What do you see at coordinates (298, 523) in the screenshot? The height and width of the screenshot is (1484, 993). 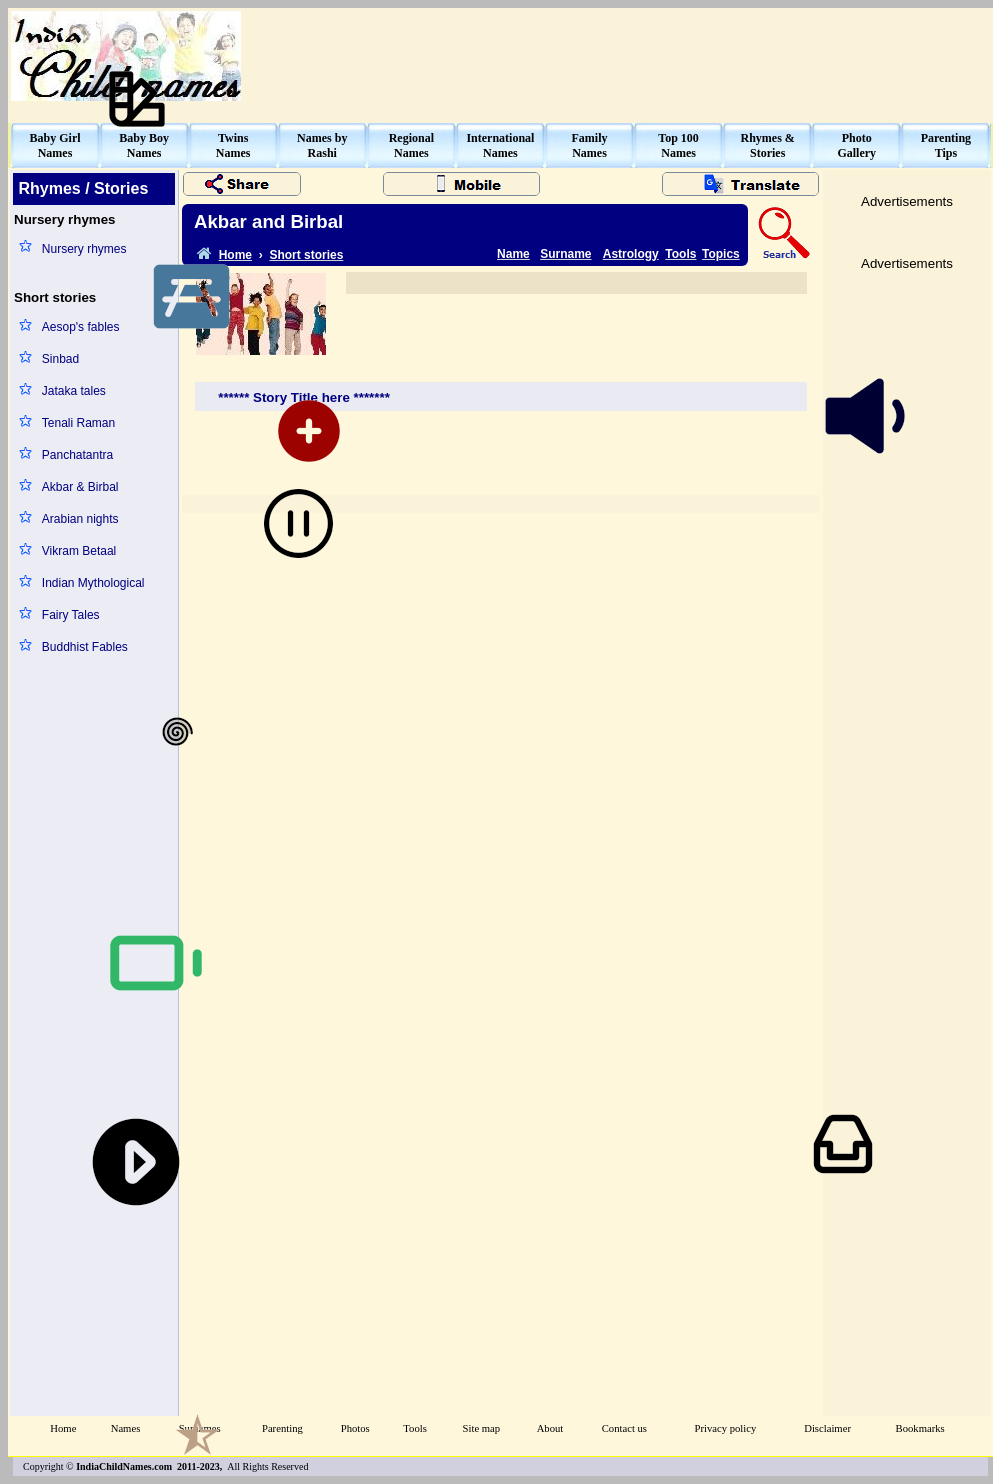 I see `pause media playback` at bounding box center [298, 523].